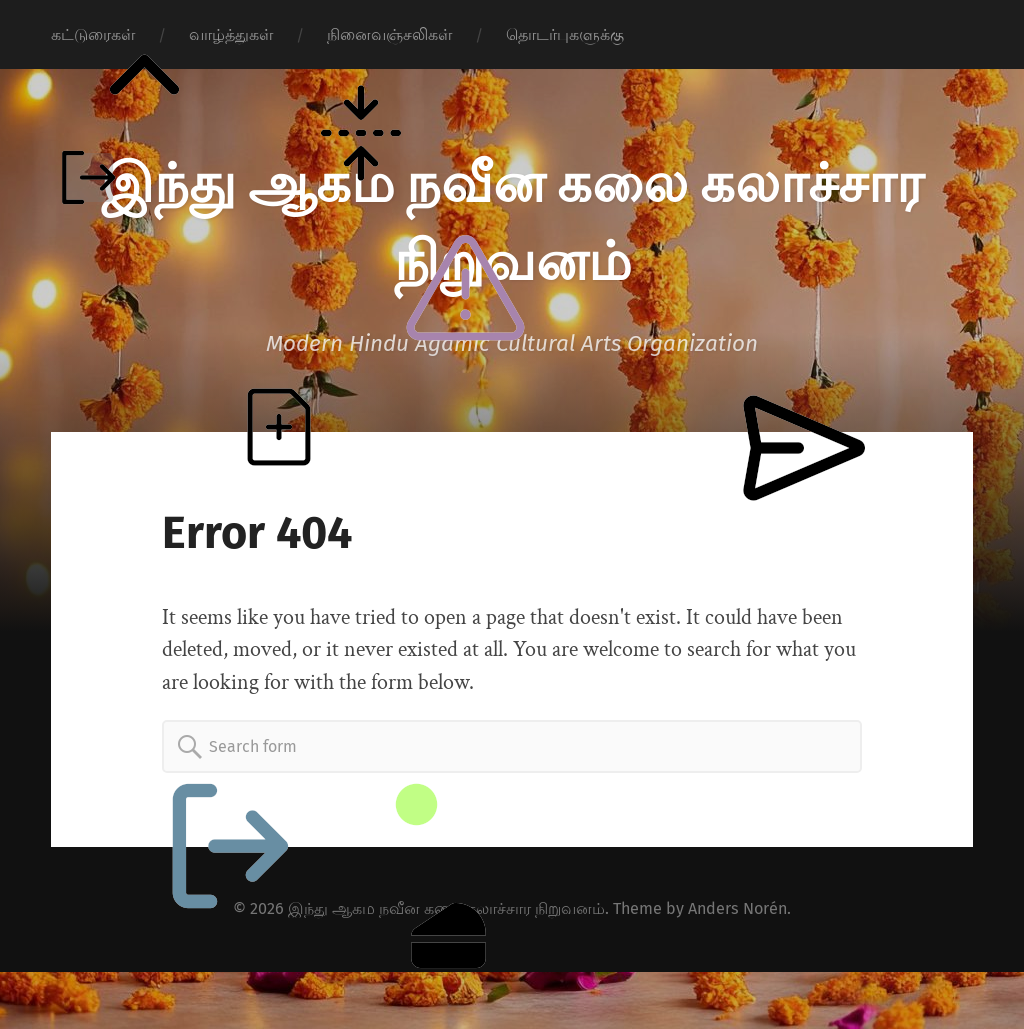 The width and height of the screenshot is (1024, 1029). What do you see at coordinates (144, 75) in the screenshot?
I see `collapse an expanded section` at bounding box center [144, 75].